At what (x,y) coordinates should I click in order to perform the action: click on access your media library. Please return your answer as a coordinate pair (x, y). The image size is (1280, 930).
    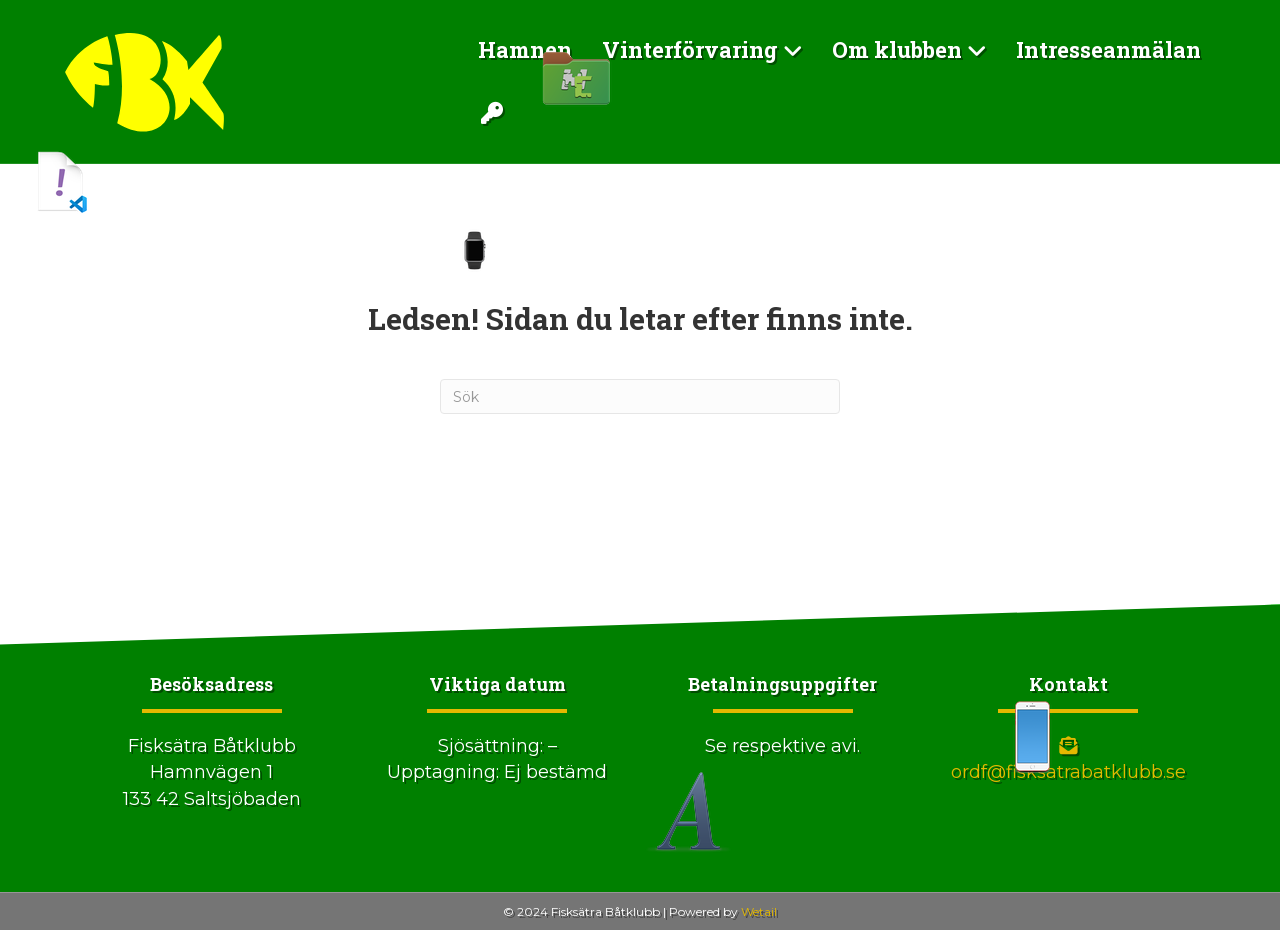
    Looking at the image, I should click on (93, 504).